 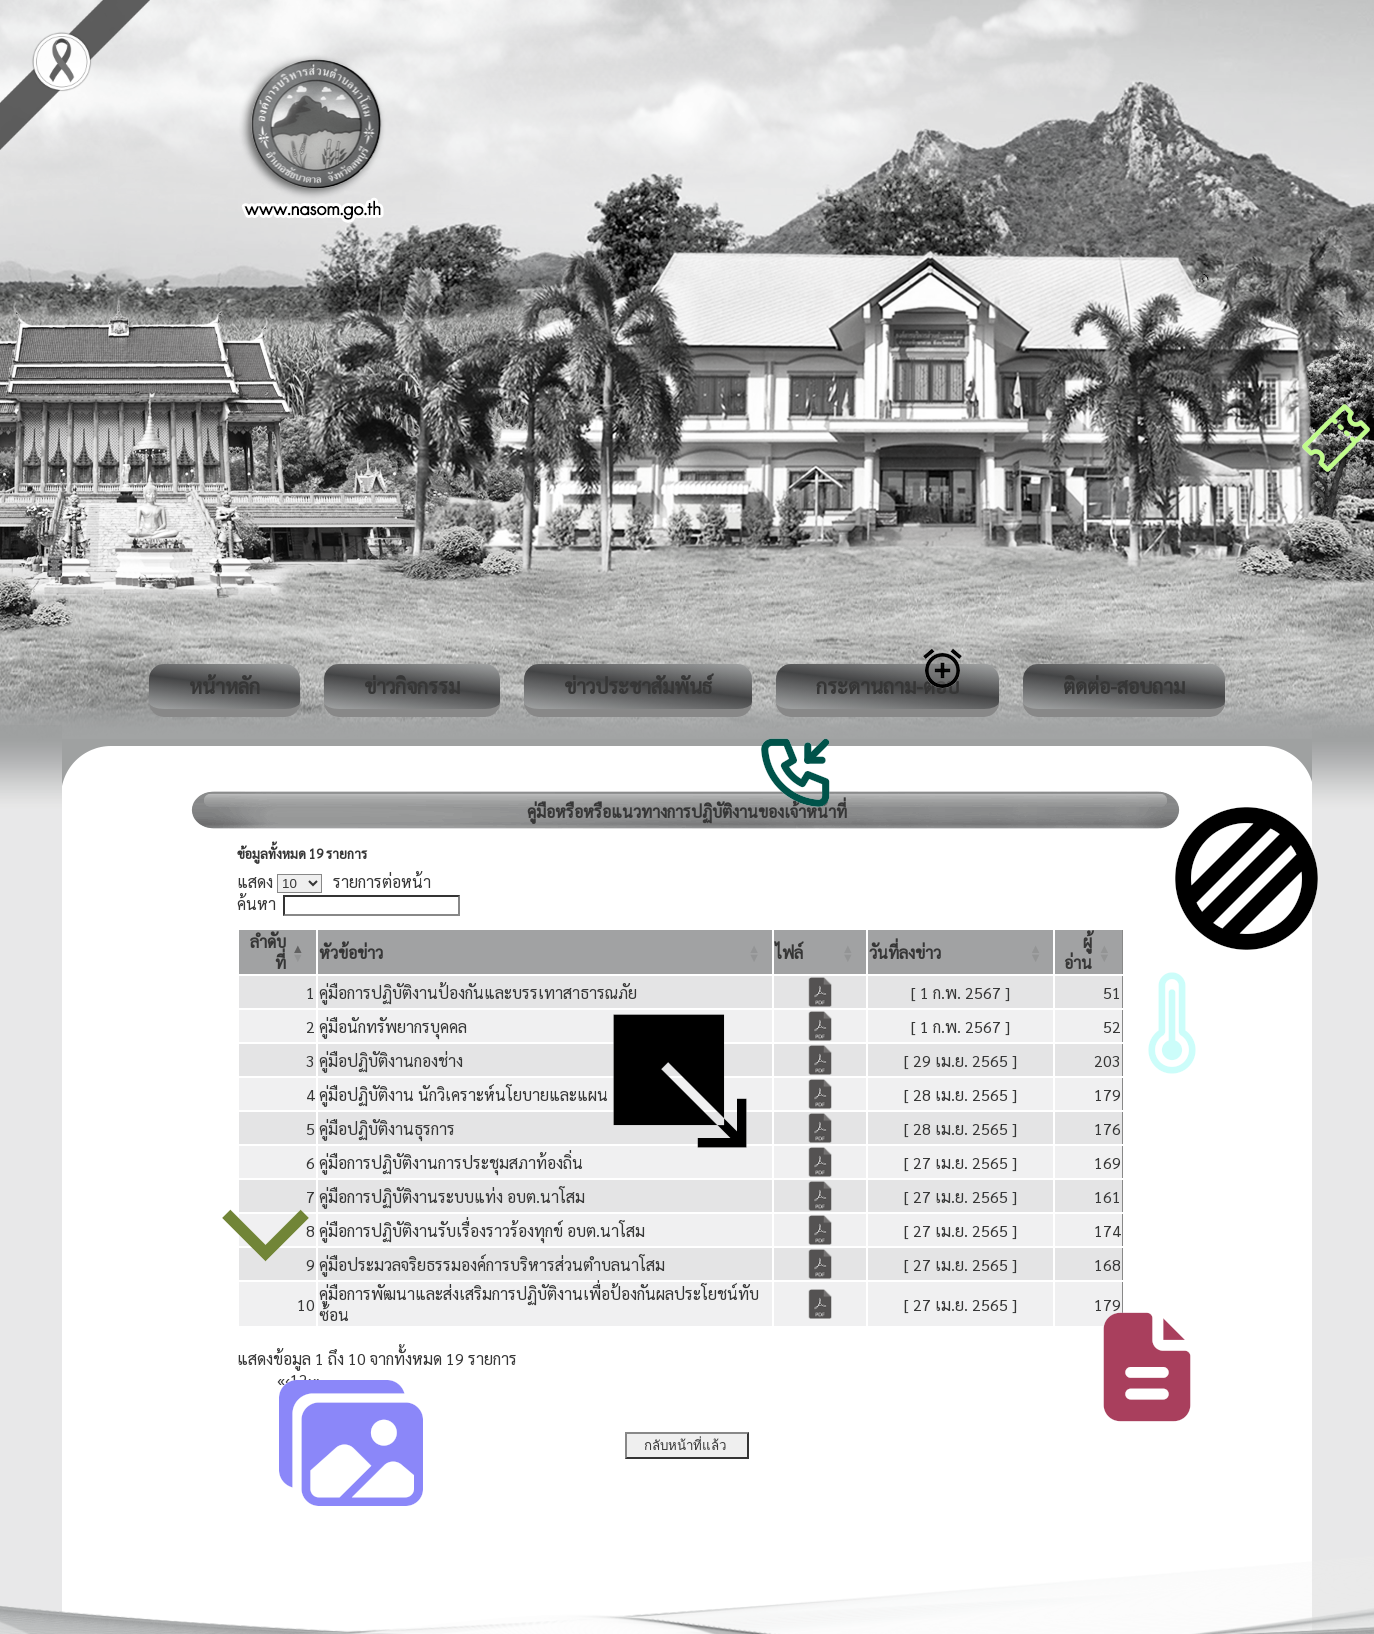 I want to click on access boules or pétanque game, so click(x=1246, y=878).